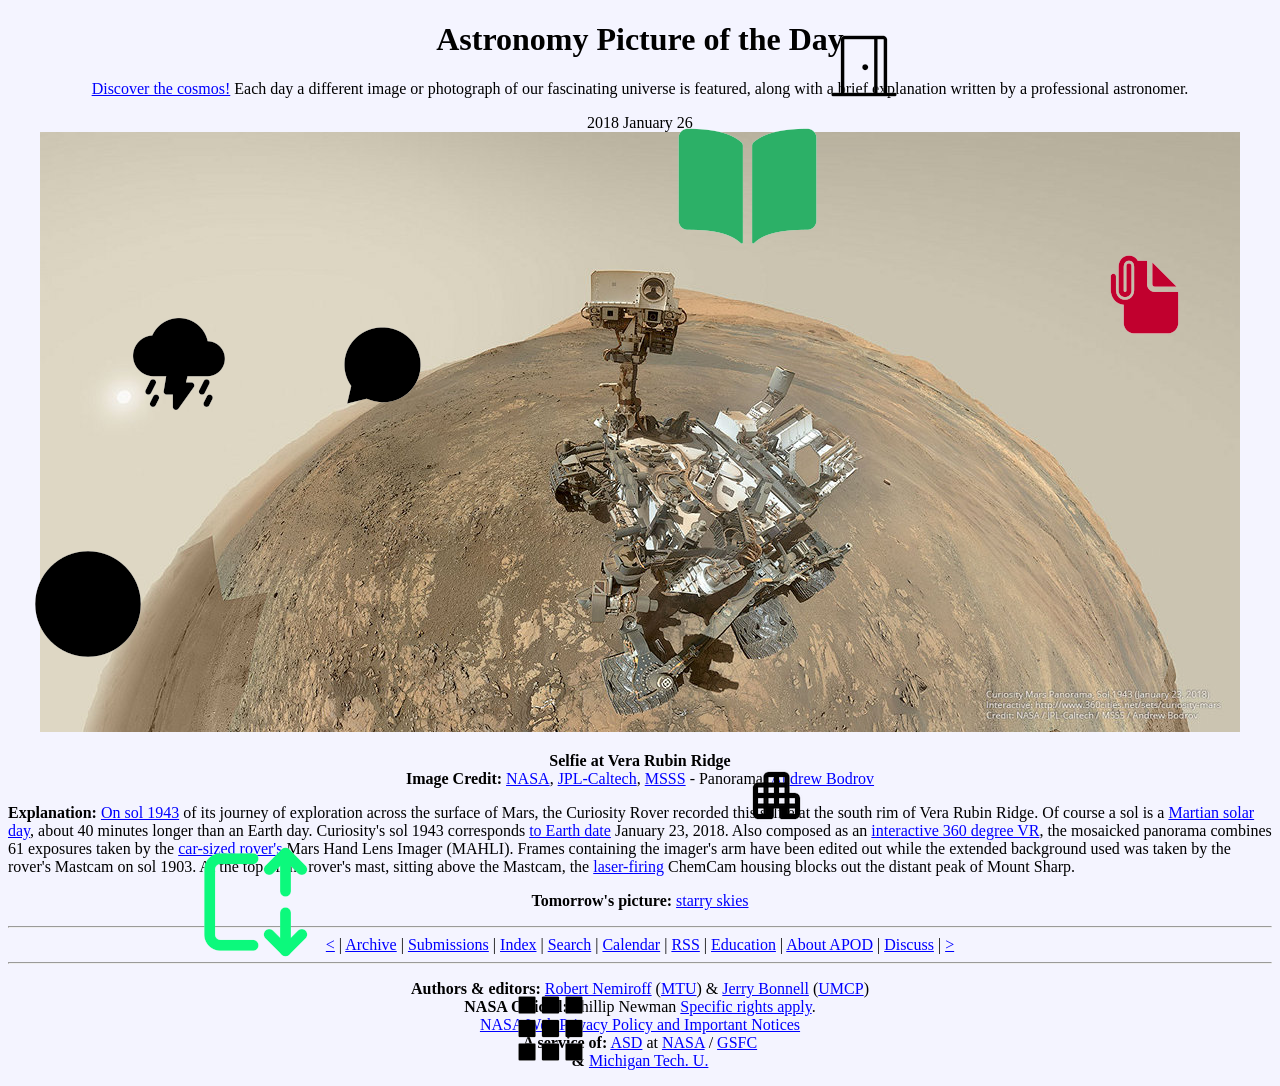 This screenshot has height=1086, width=1280. Describe the element at coordinates (179, 364) in the screenshot. I see `indicates thunderstorm weather conditions` at that location.